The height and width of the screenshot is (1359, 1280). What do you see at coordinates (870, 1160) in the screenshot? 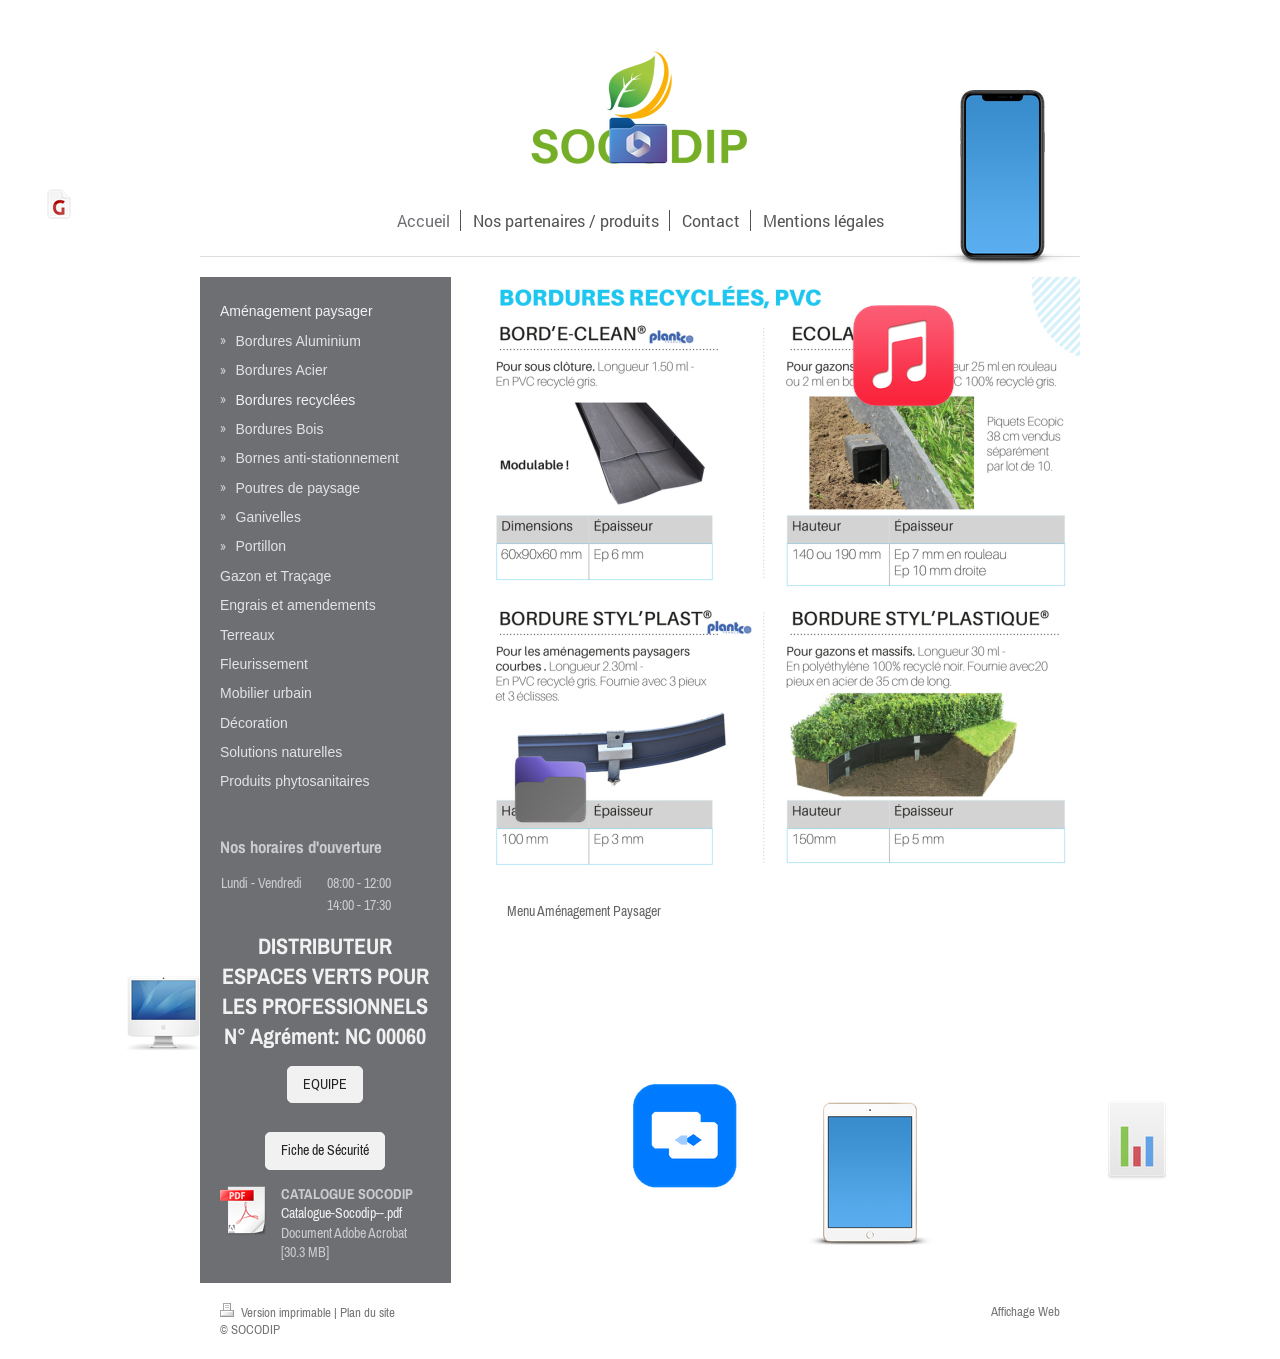
I see `indicates a connected iPad Mini device` at bounding box center [870, 1160].